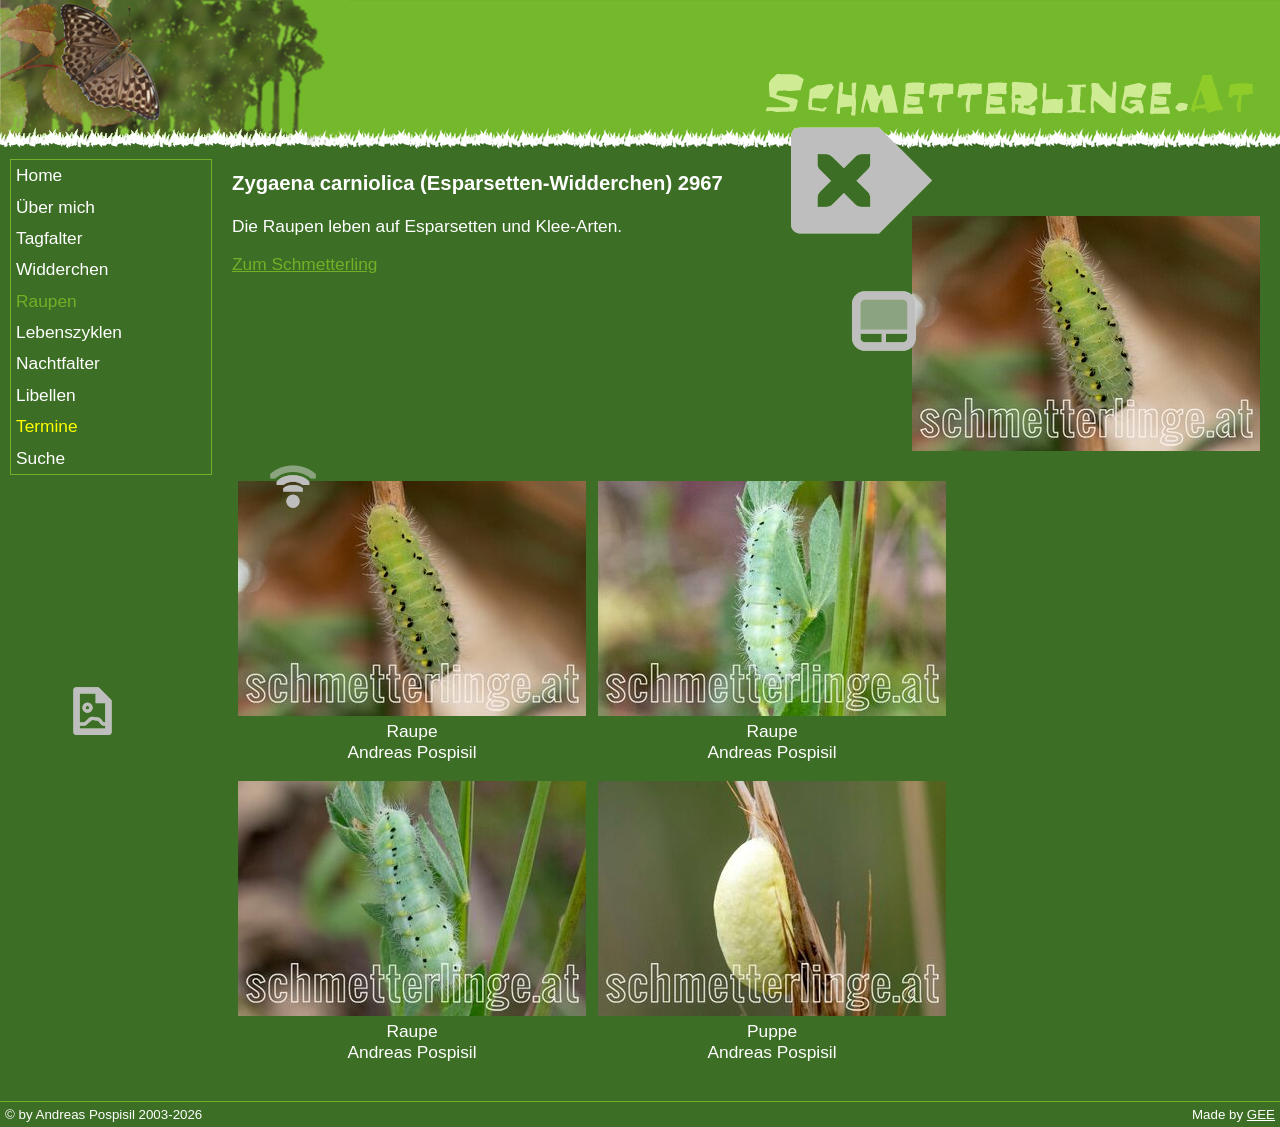 The height and width of the screenshot is (1127, 1280). I want to click on touchpad input device settings, so click(886, 321).